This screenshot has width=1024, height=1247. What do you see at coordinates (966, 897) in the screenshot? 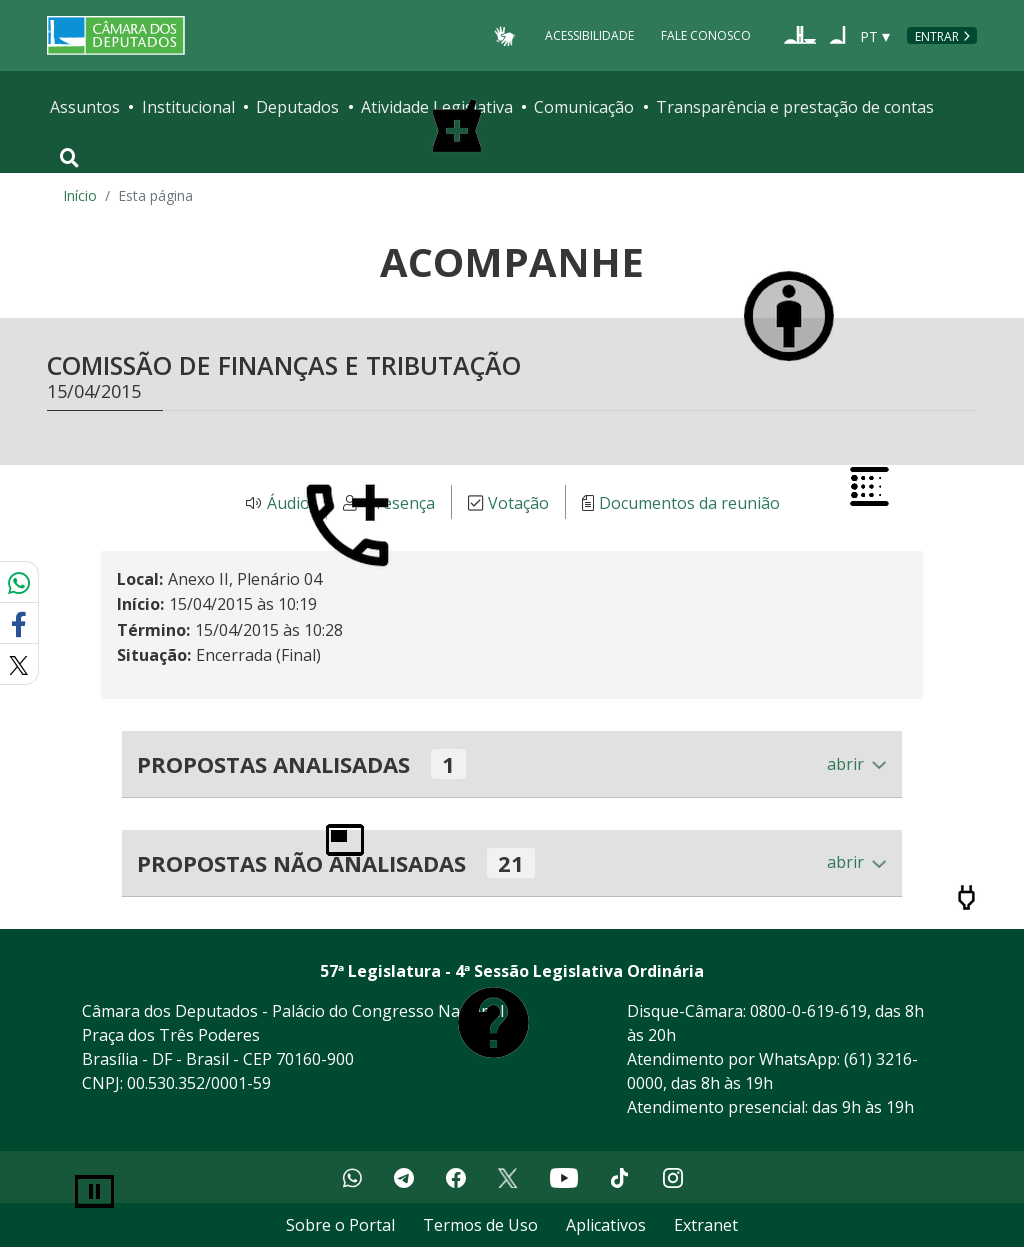
I see `indicates device is charging or connected to power` at bounding box center [966, 897].